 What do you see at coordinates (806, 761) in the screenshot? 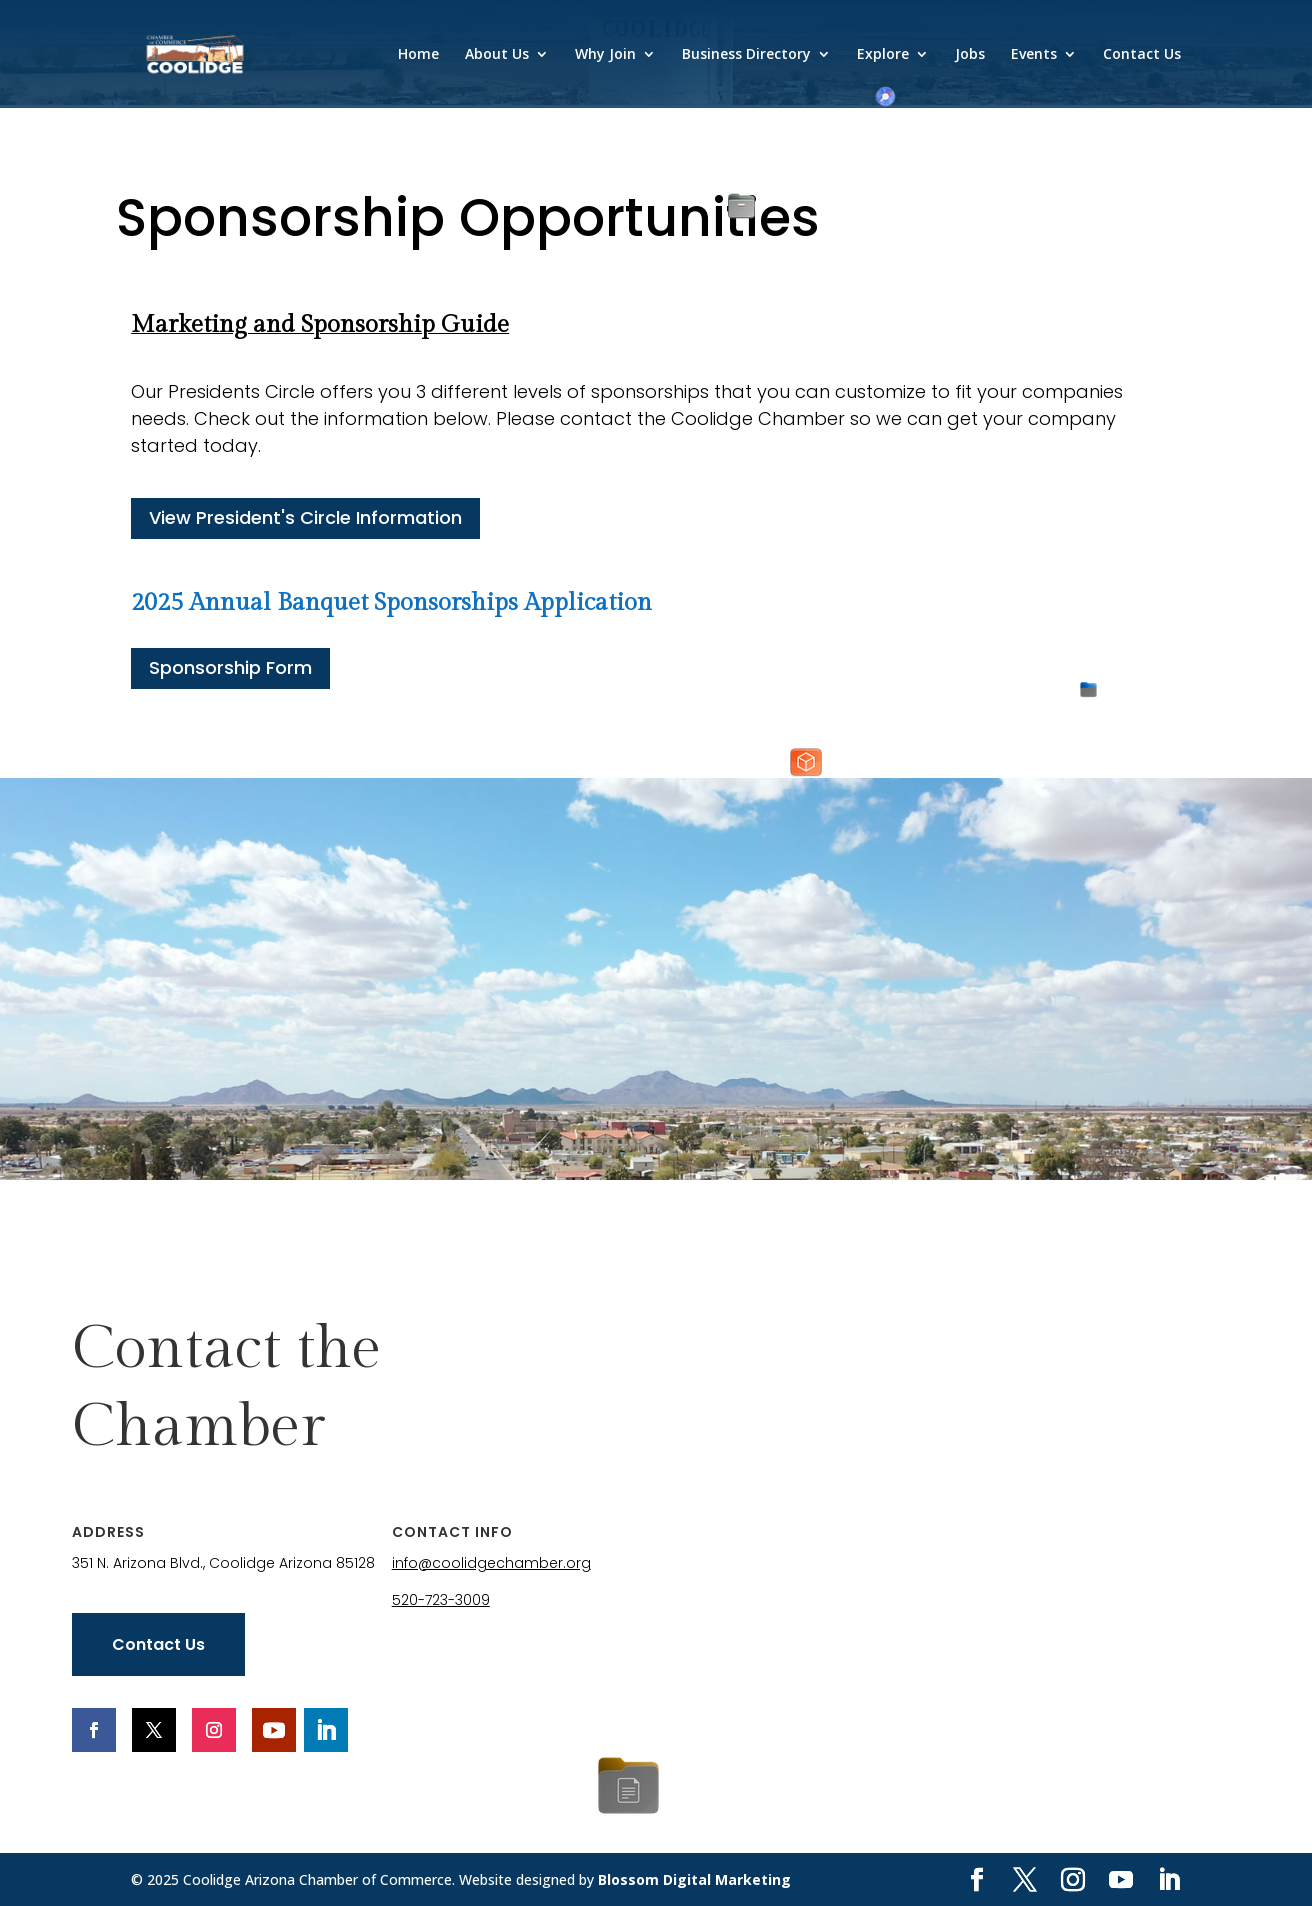
I see `open a 3D model file in OBJ format` at bounding box center [806, 761].